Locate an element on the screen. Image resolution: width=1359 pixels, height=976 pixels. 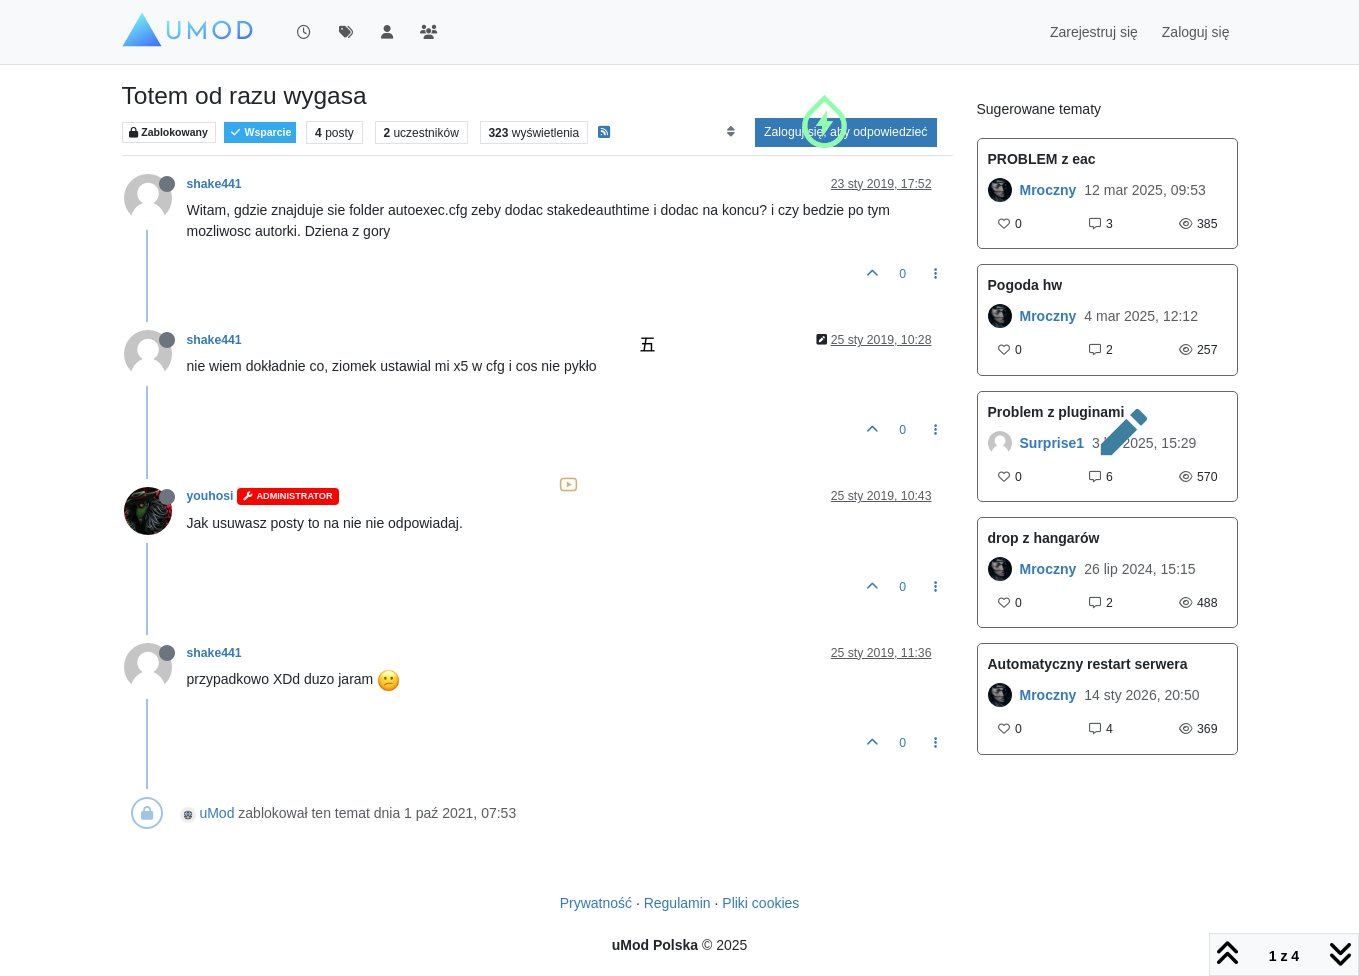
open YouTube is located at coordinates (568, 484).